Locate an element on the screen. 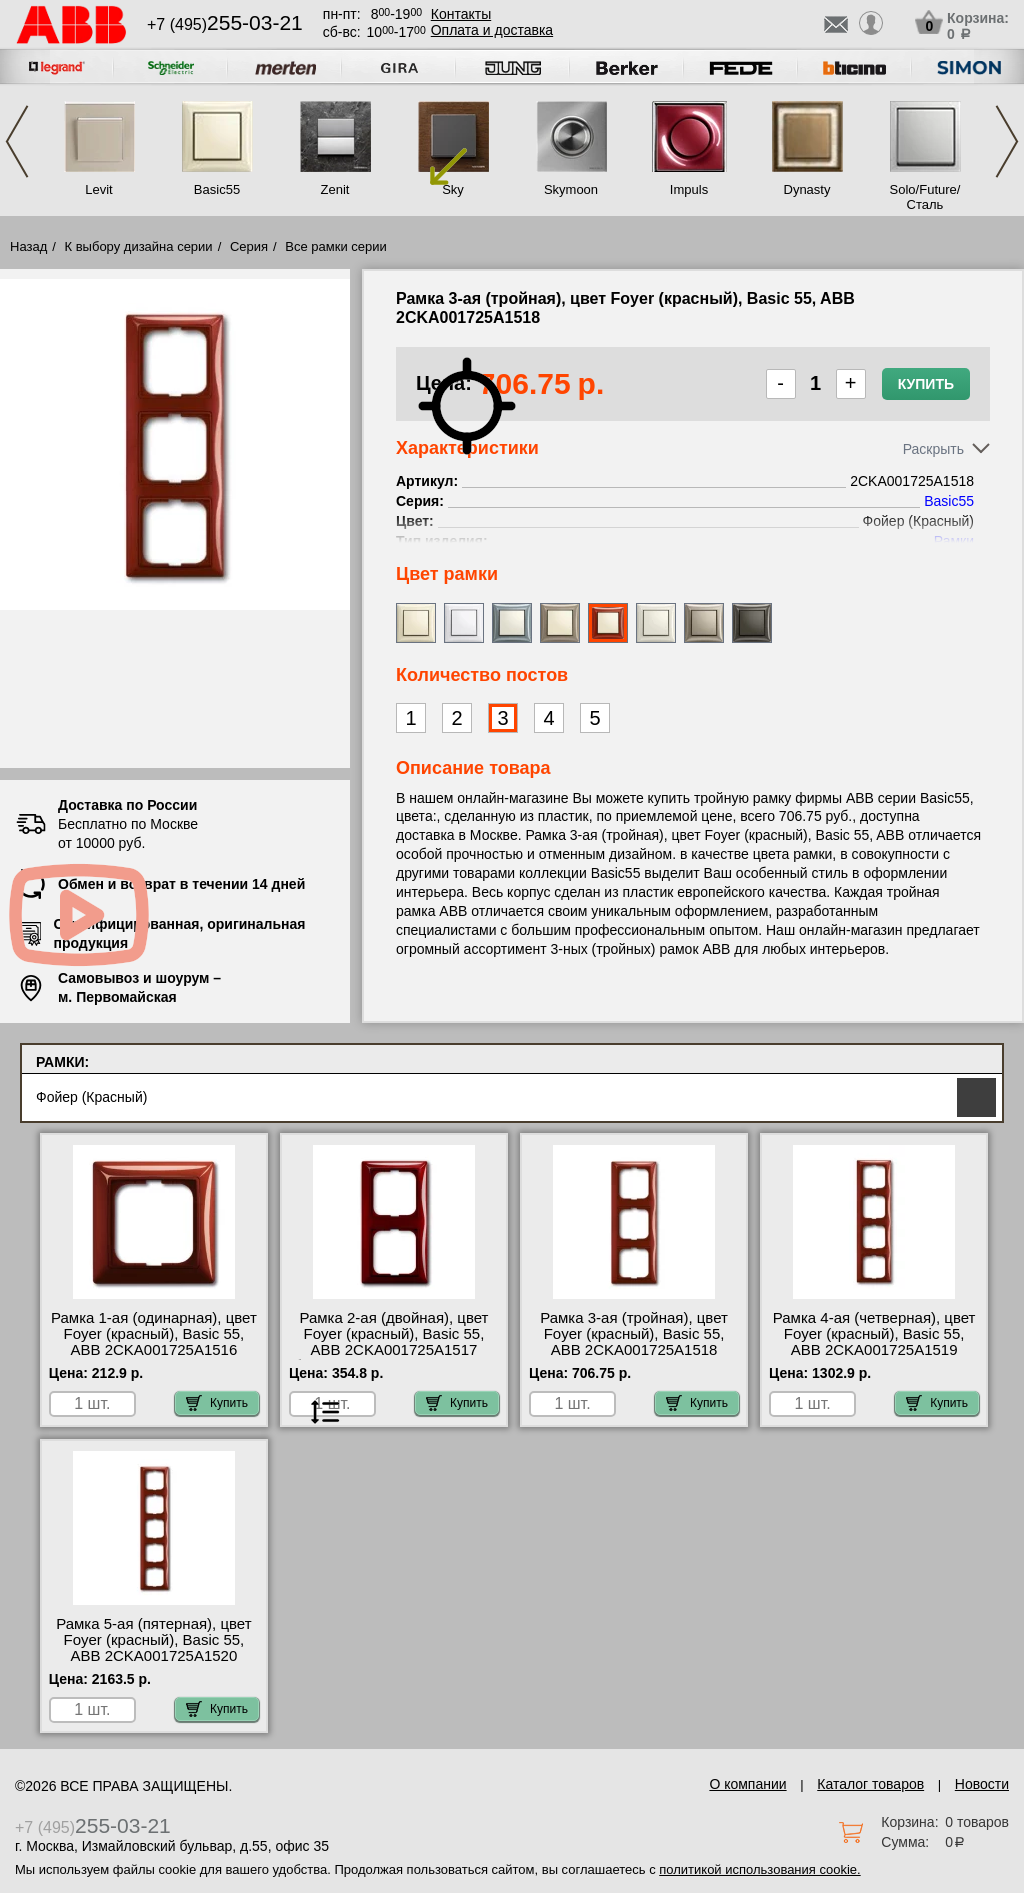 This screenshot has width=1024, height=1893. move item to the bottom-left corner is located at coordinates (448, 166).